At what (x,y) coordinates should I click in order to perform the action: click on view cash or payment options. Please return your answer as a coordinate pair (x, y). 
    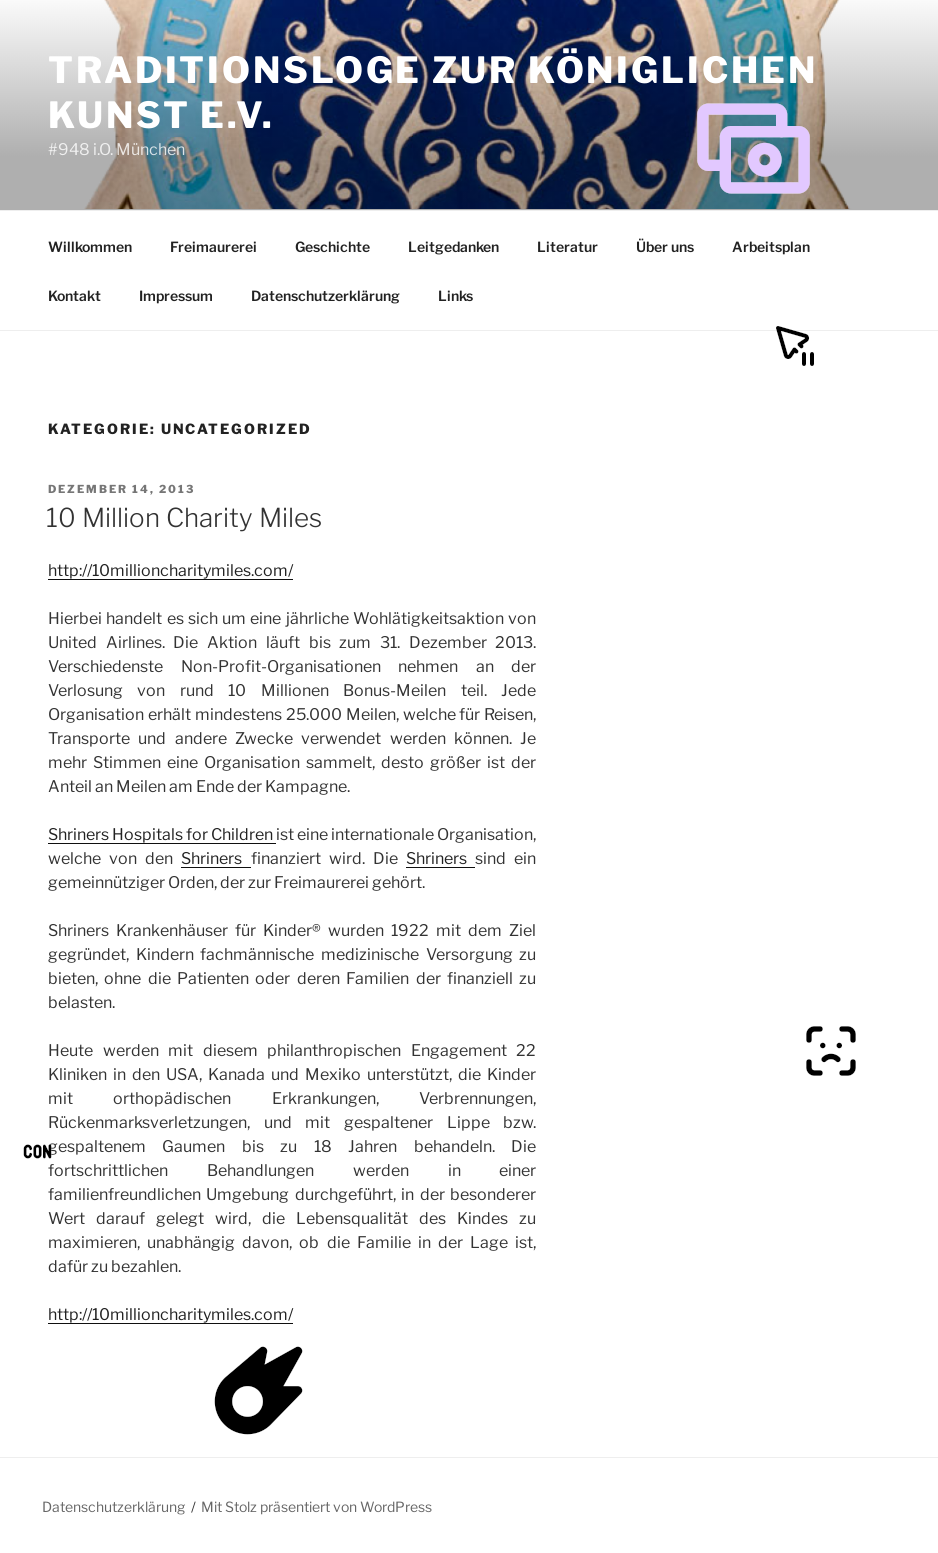
    Looking at the image, I should click on (753, 148).